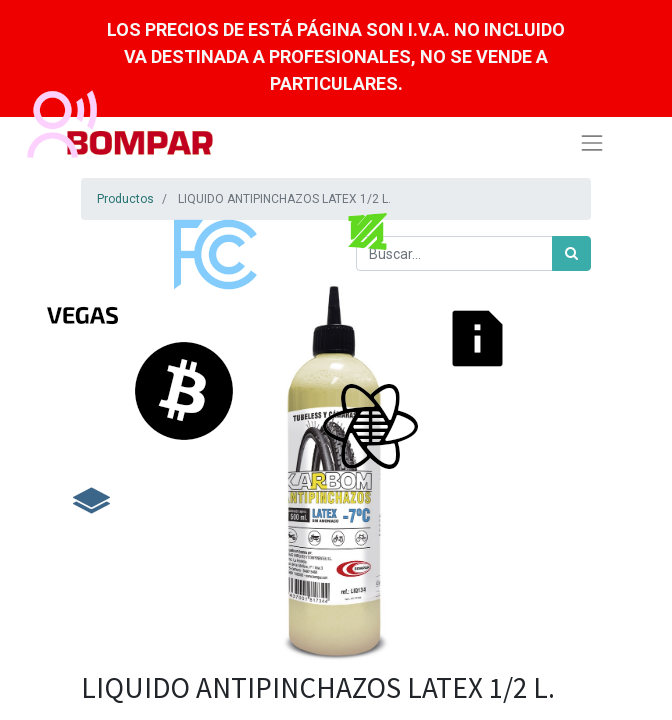 Image resolution: width=672 pixels, height=720 pixels. Describe the element at coordinates (82, 315) in the screenshot. I see `vegas creative software brand logo` at that location.